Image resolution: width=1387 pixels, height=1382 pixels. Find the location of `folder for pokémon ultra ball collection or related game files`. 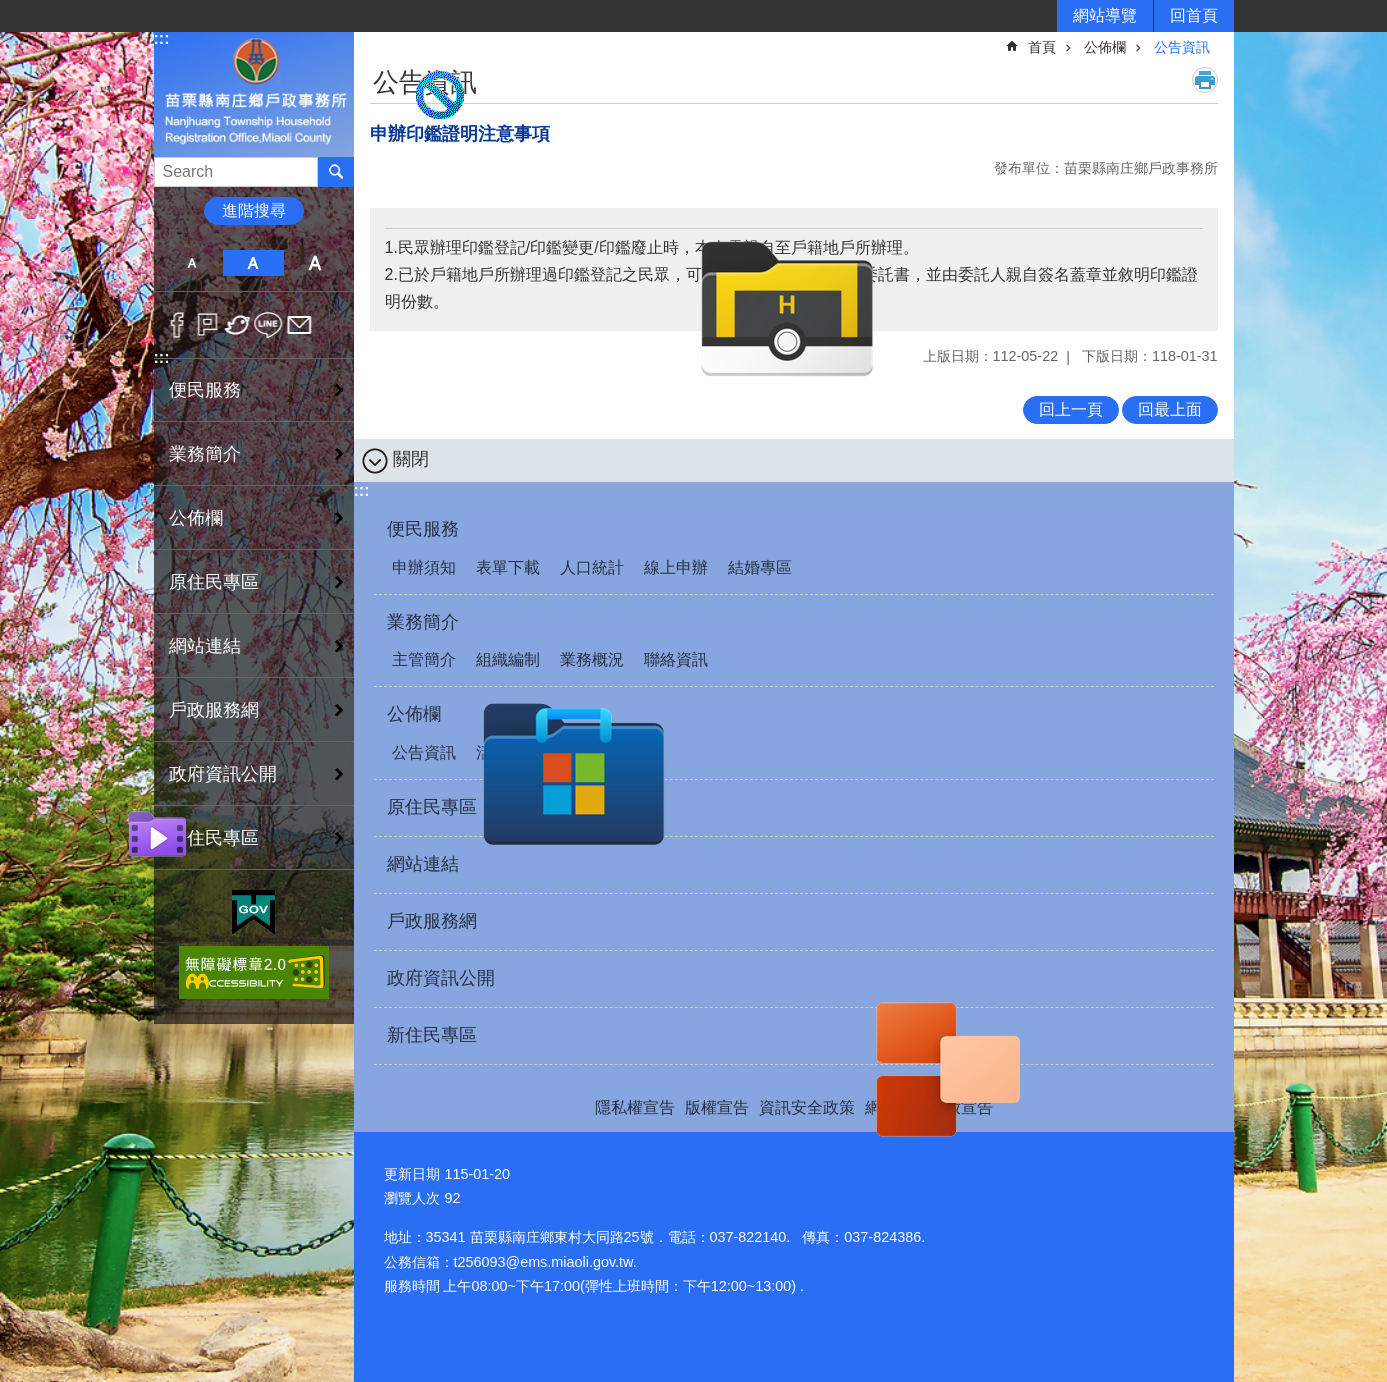

folder for pokémon ultra ball collection or related game files is located at coordinates (786, 313).